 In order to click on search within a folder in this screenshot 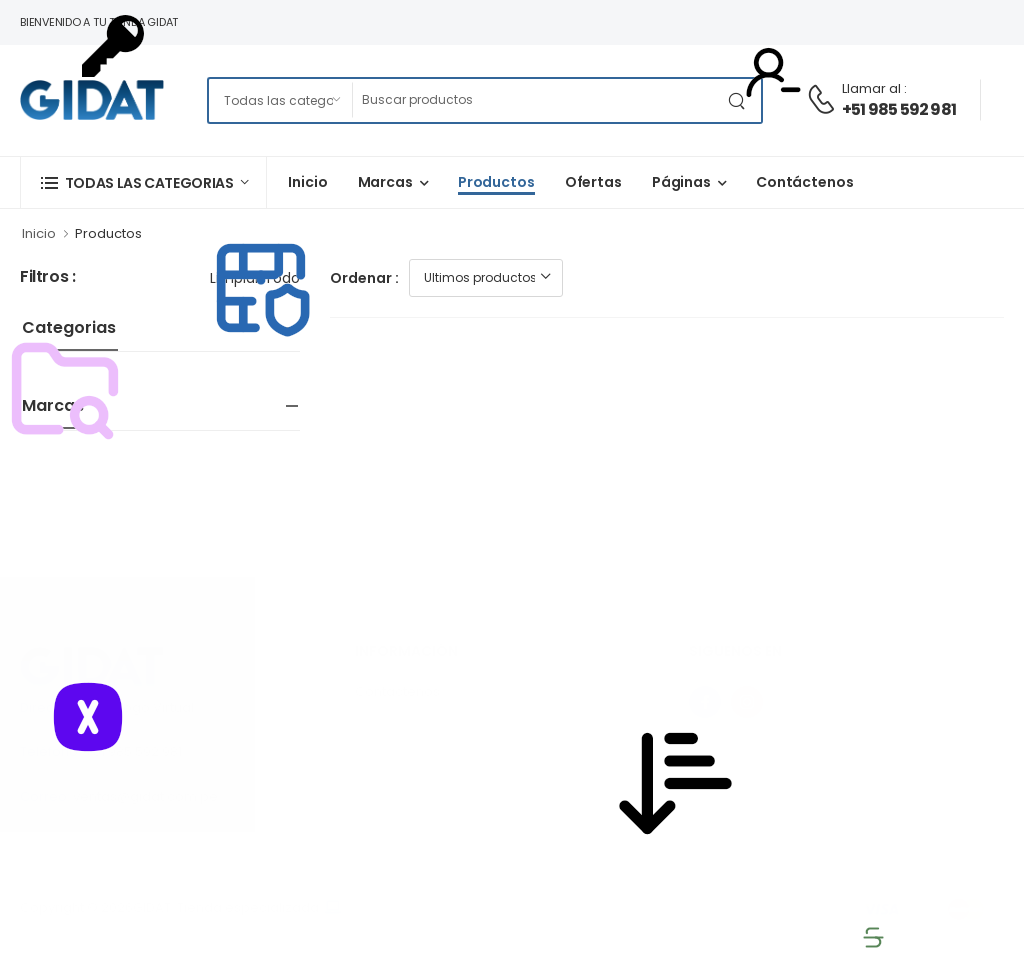, I will do `click(65, 391)`.